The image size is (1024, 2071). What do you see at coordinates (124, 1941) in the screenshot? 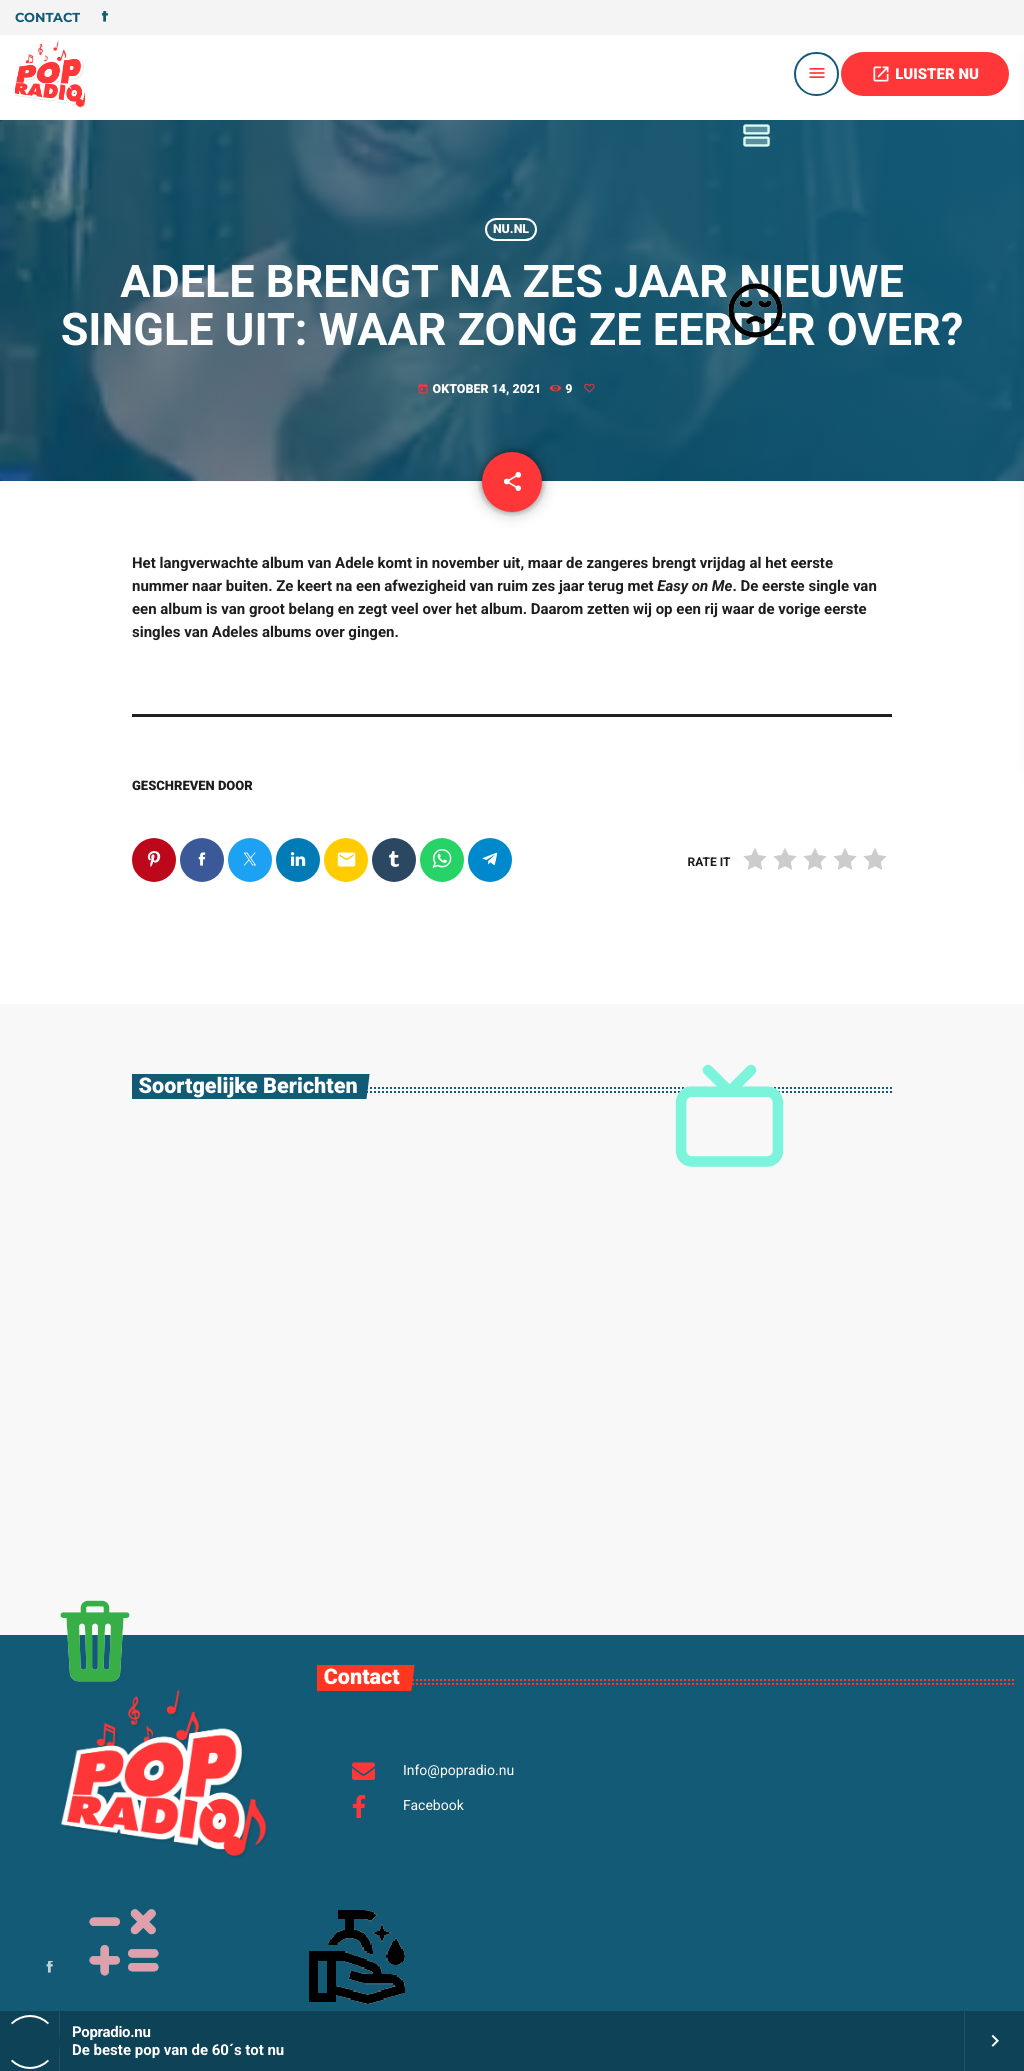
I see `open calculator` at bounding box center [124, 1941].